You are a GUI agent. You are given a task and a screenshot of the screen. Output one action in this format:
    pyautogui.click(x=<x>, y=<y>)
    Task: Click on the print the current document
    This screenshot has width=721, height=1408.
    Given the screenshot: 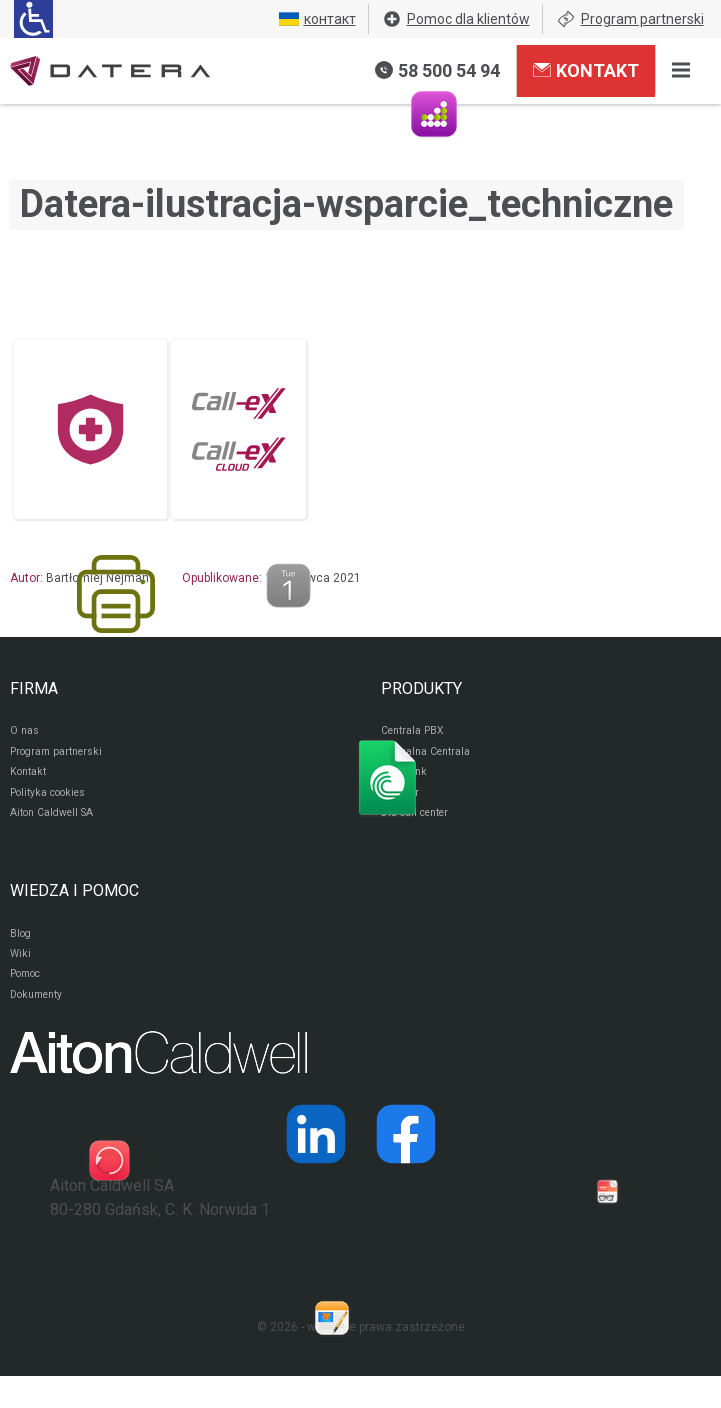 What is the action you would take?
    pyautogui.click(x=116, y=594)
    